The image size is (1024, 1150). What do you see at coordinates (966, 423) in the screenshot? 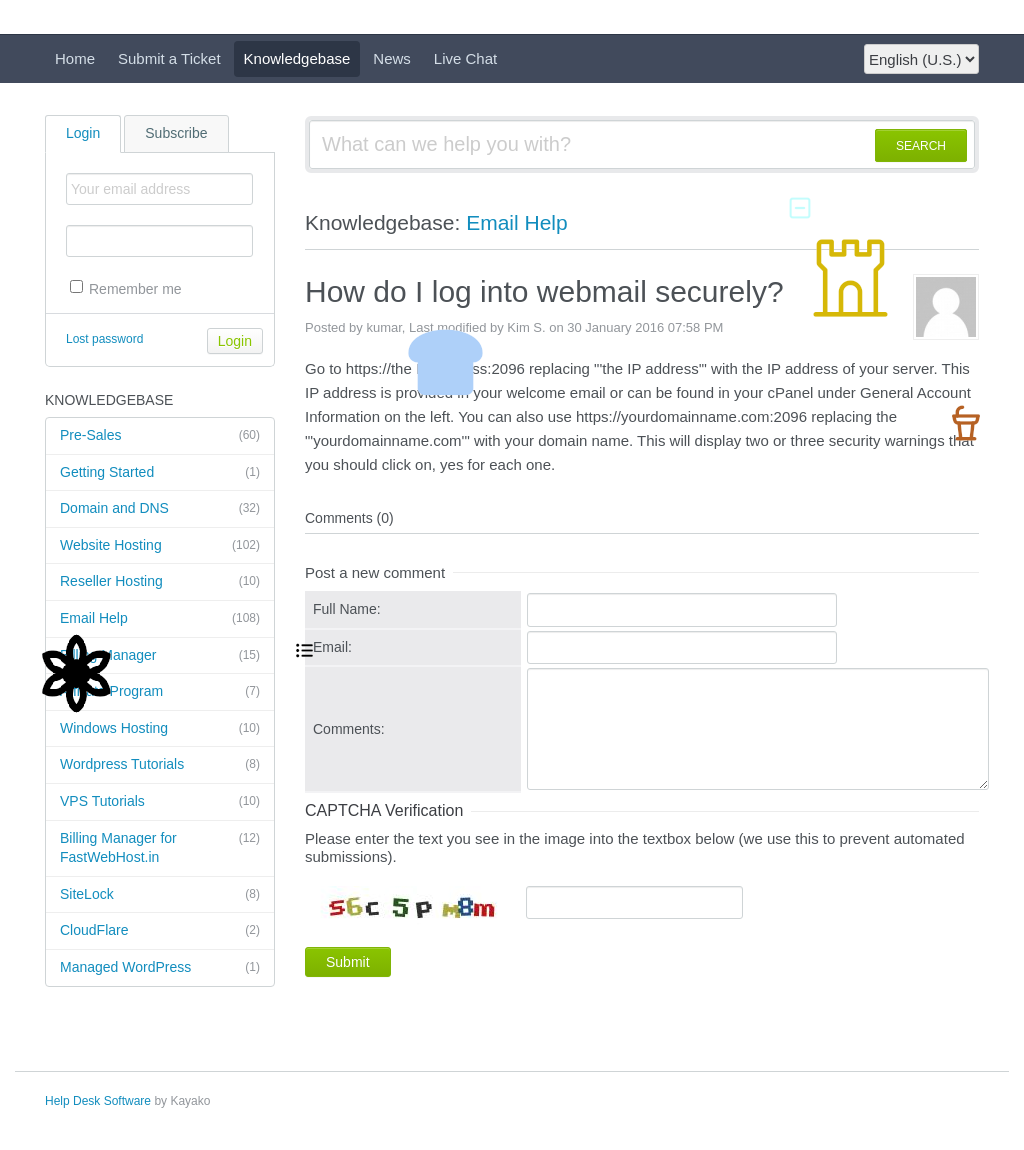
I see `view speaker or presentation podium` at bounding box center [966, 423].